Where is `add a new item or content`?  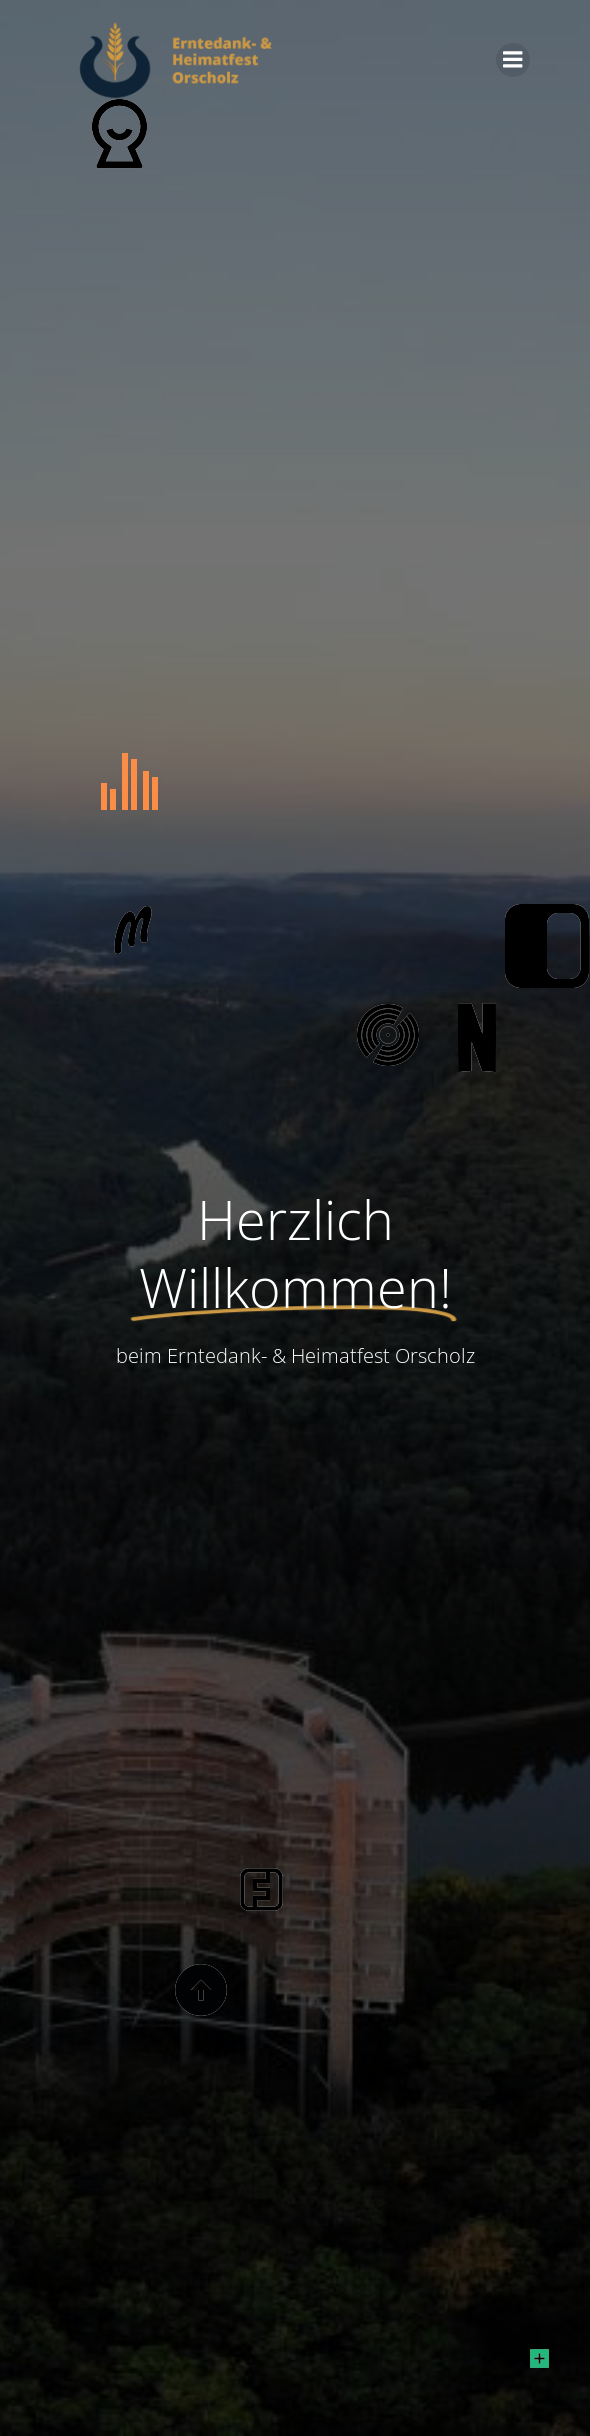 add a new item or content is located at coordinates (539, 2358).